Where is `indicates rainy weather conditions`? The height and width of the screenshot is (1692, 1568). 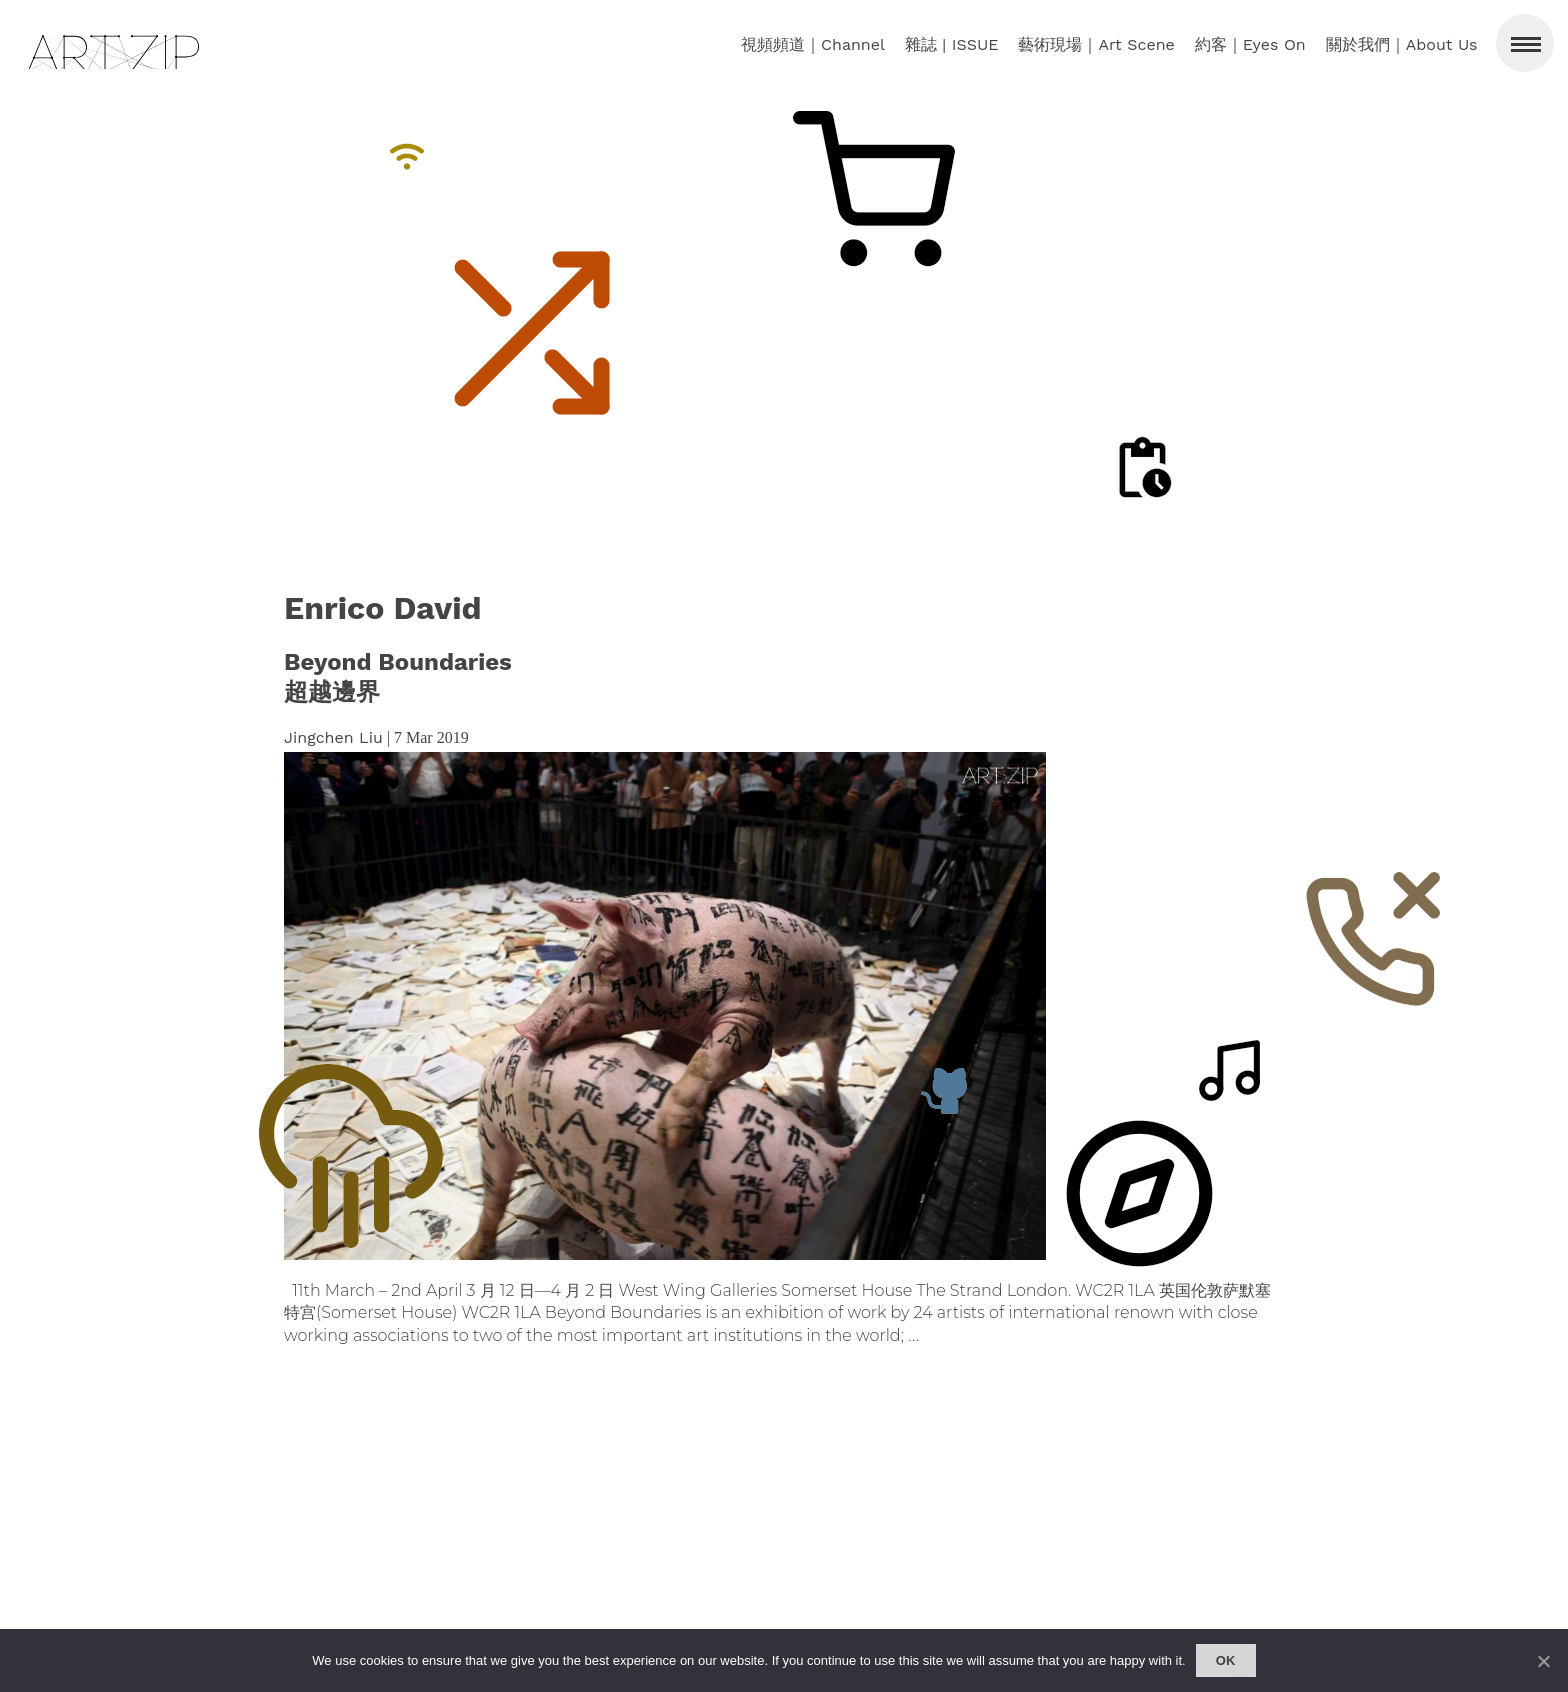
indicates rainy weather conditions is located at coordinates (351, 1156).